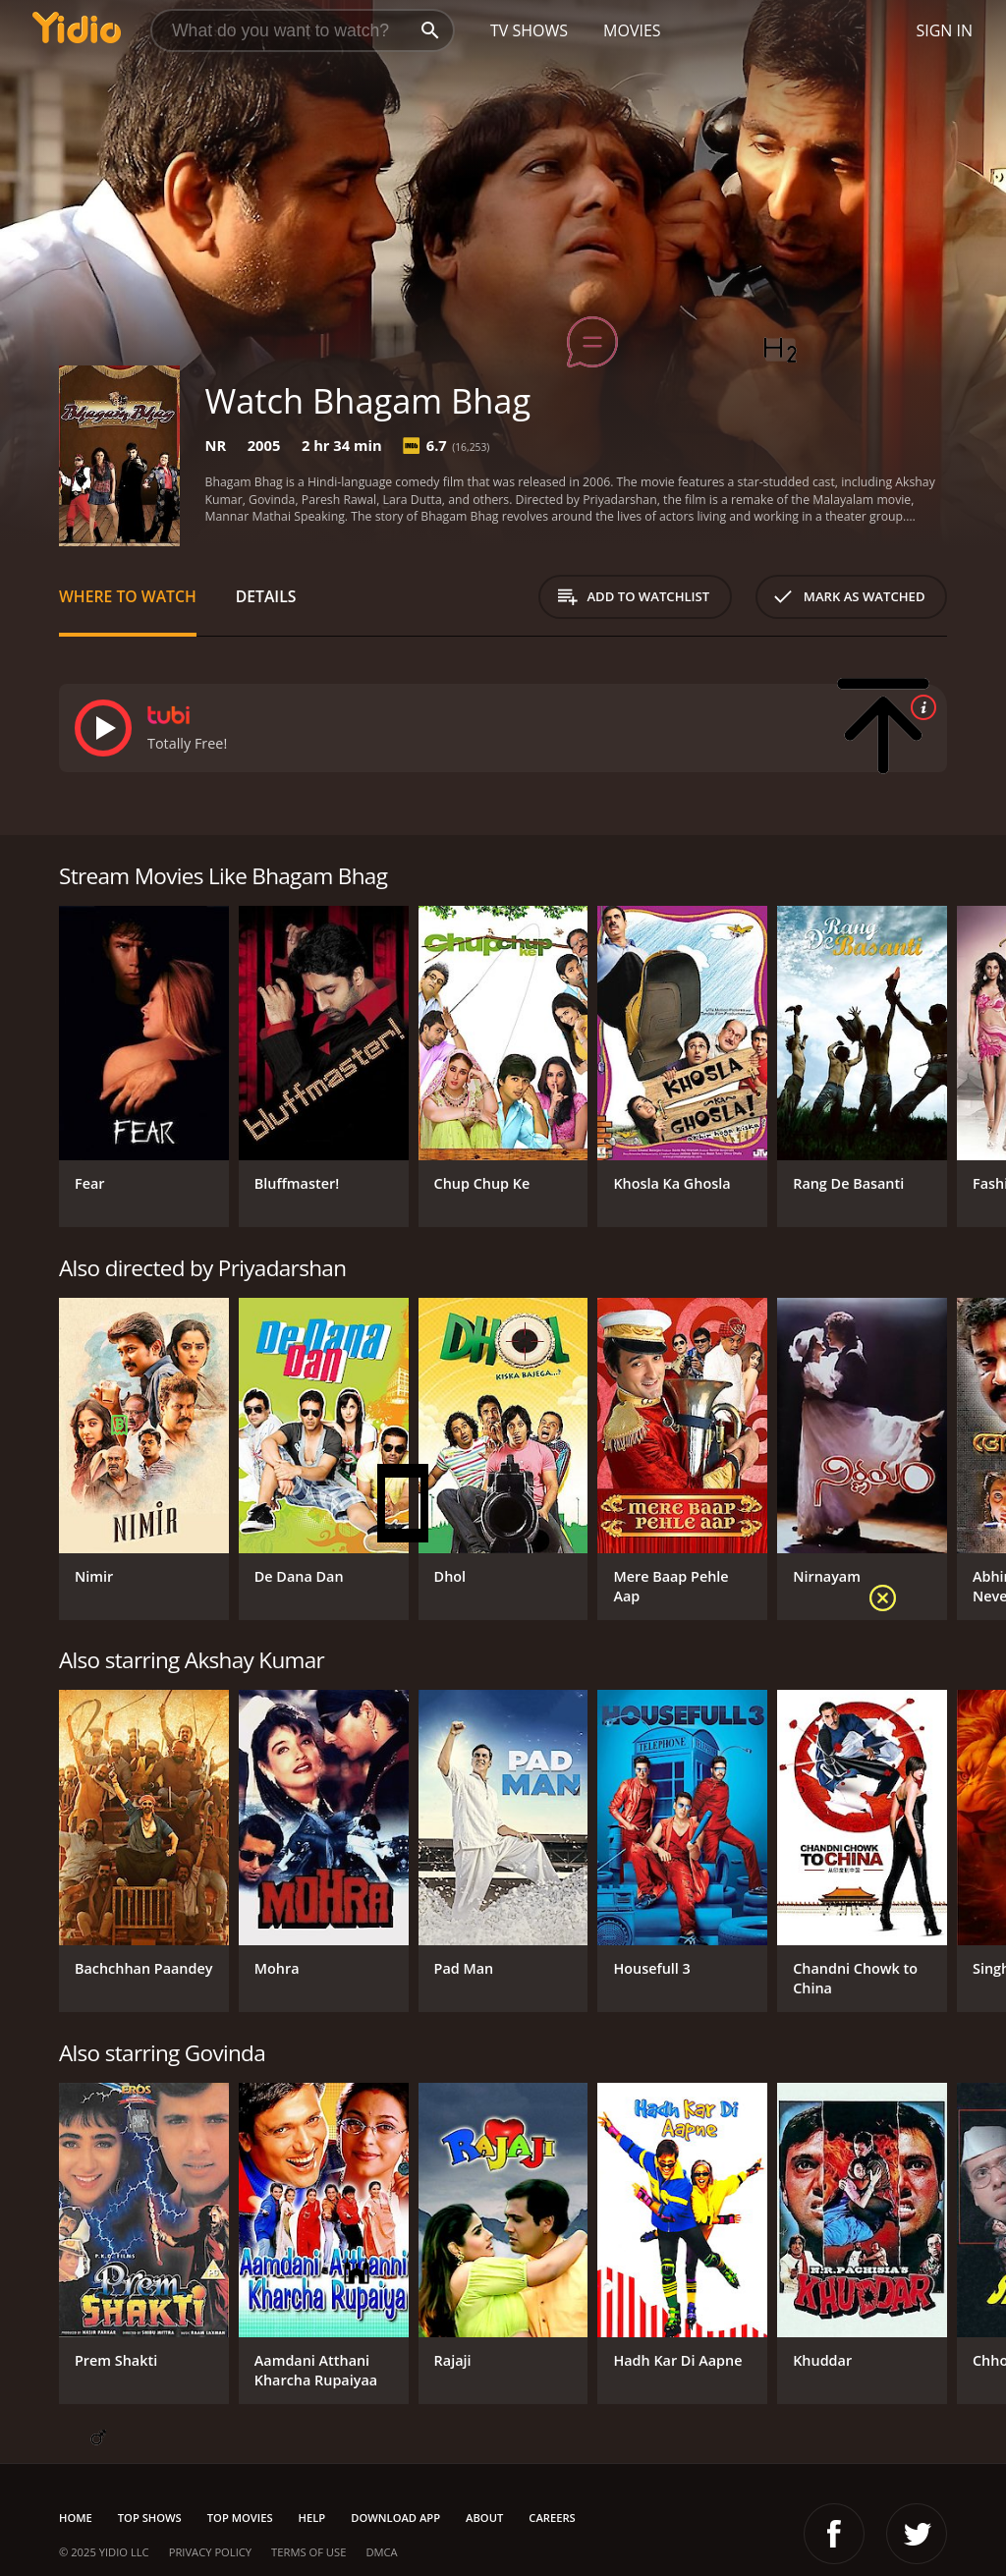 The height and width of the screenshot is (2576, 1006). What do you see at coordinates (883, 724) in the screenshot?
I see `upload a file or document` at bounding box center [883, 724].